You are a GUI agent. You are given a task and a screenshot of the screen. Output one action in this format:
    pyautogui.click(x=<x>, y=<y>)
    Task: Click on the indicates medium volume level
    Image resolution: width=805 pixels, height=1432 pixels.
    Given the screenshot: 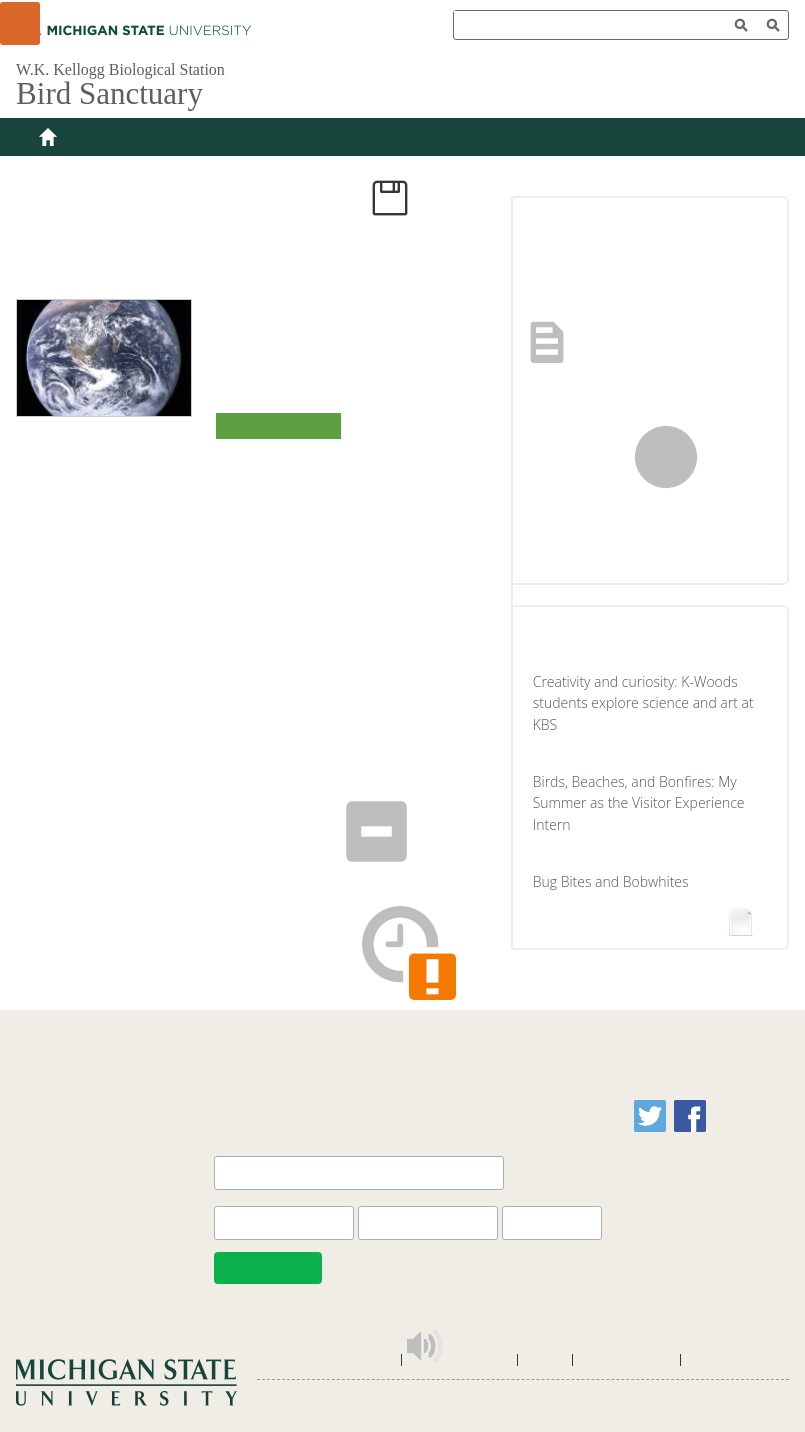 What is the action you would take?
    pyautogui.click(x=426, y=1346)
    